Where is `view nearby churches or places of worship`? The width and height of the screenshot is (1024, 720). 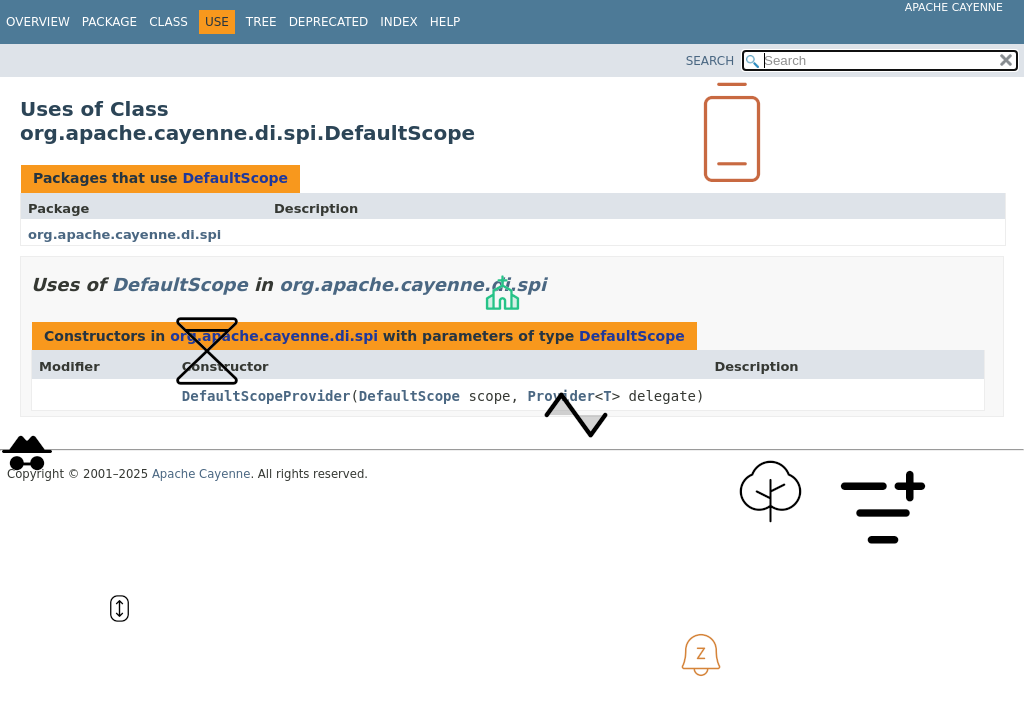 view nearby churches or places of worship is located at coordinates (502, 294).